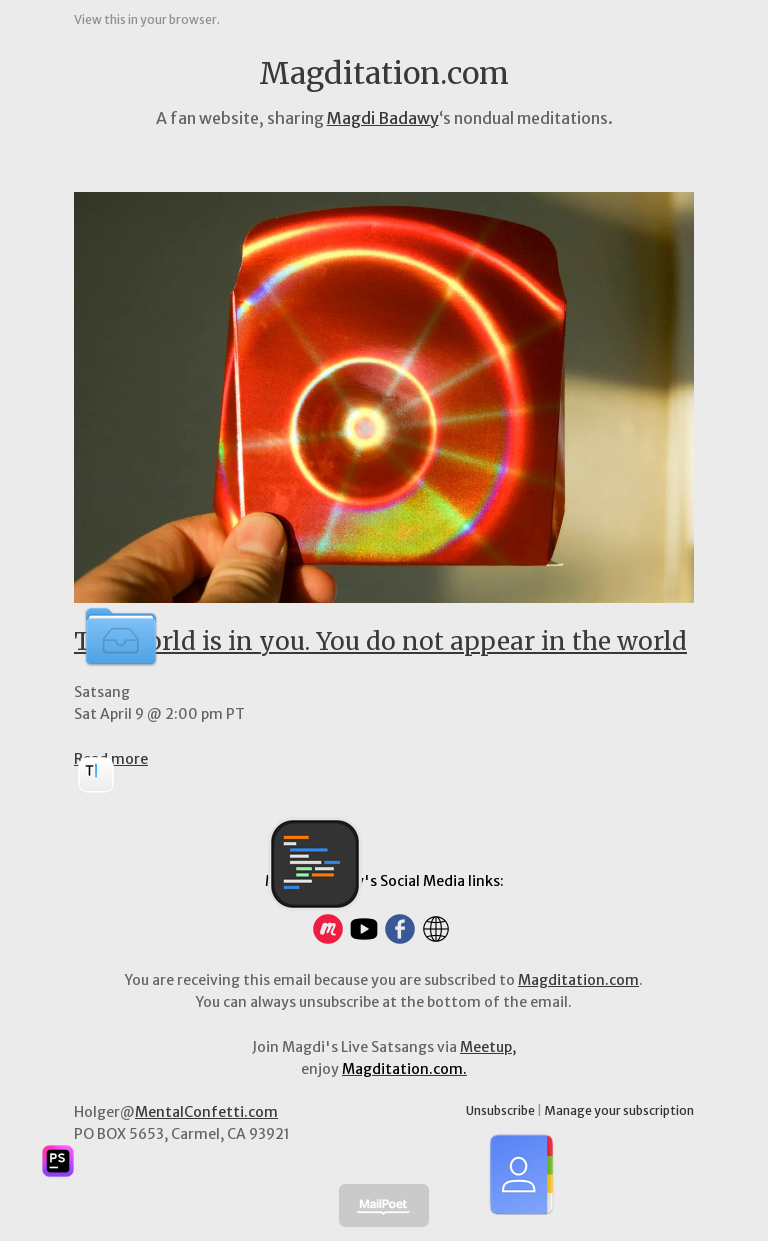 This screenshot has width=768, height=1241. I want to click on open software development tools, so click(315, 864).